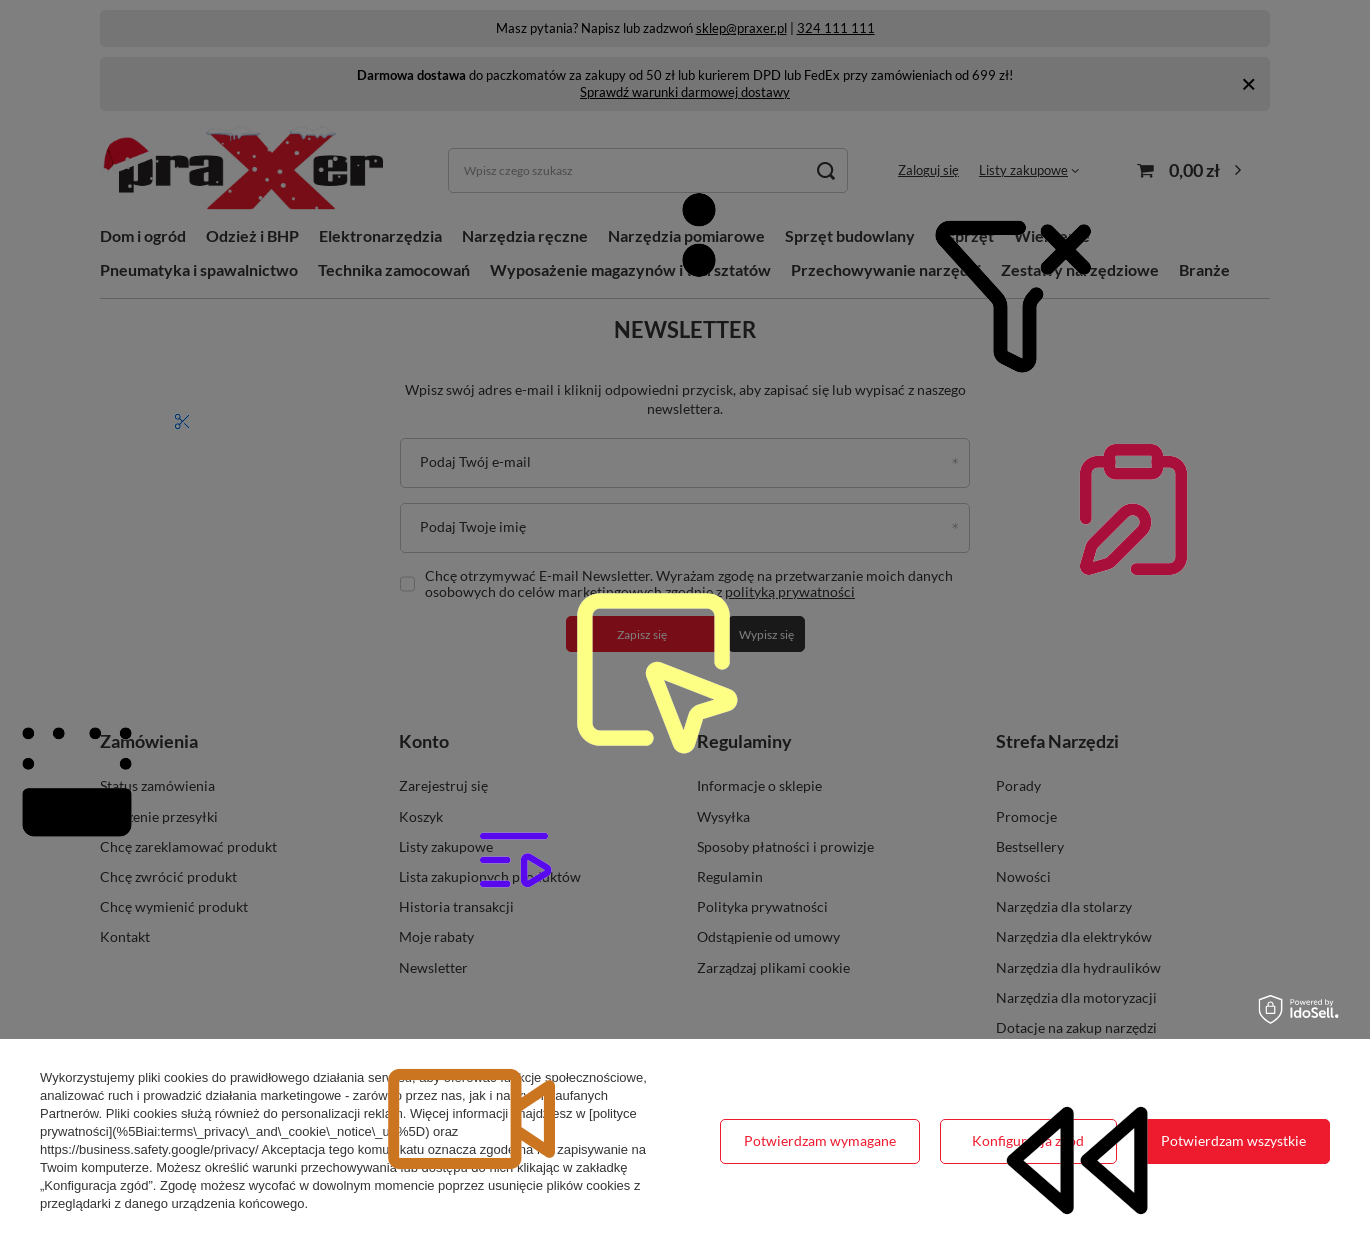 Image resolution: width=1370 pixels, height=1243 pixels. What do you see at coordinates (77, 782) in the screenshot?
I see `align content to bottom of container` at bounding box center [77, 782].